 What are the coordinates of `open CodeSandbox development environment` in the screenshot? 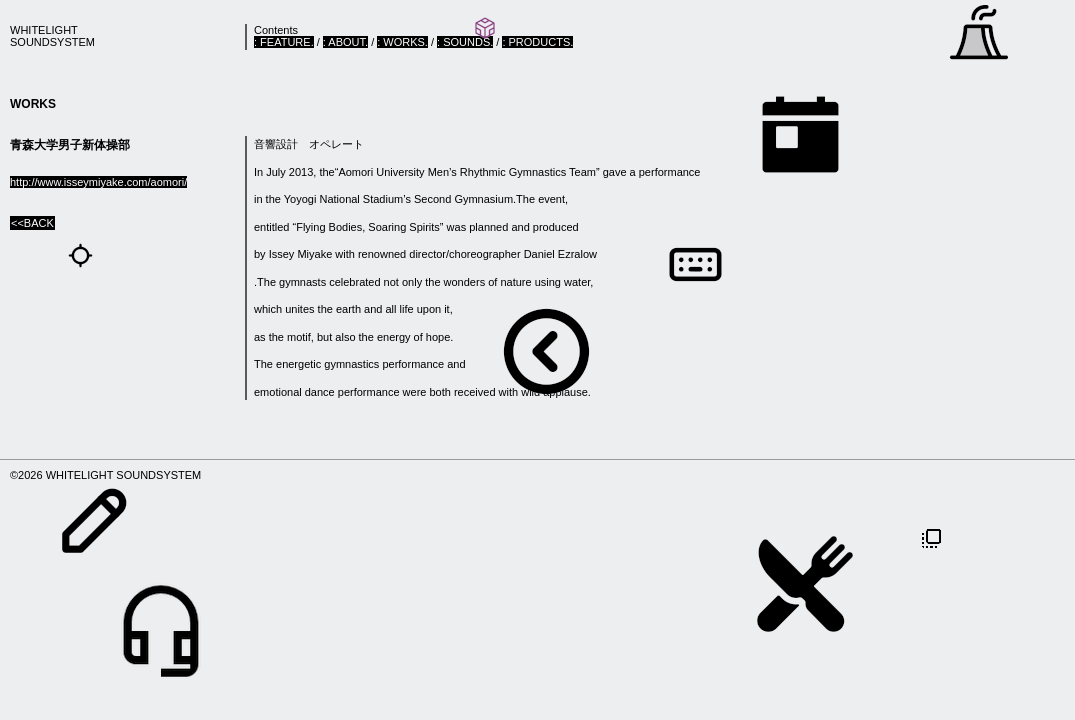 It's located at (485, 28).